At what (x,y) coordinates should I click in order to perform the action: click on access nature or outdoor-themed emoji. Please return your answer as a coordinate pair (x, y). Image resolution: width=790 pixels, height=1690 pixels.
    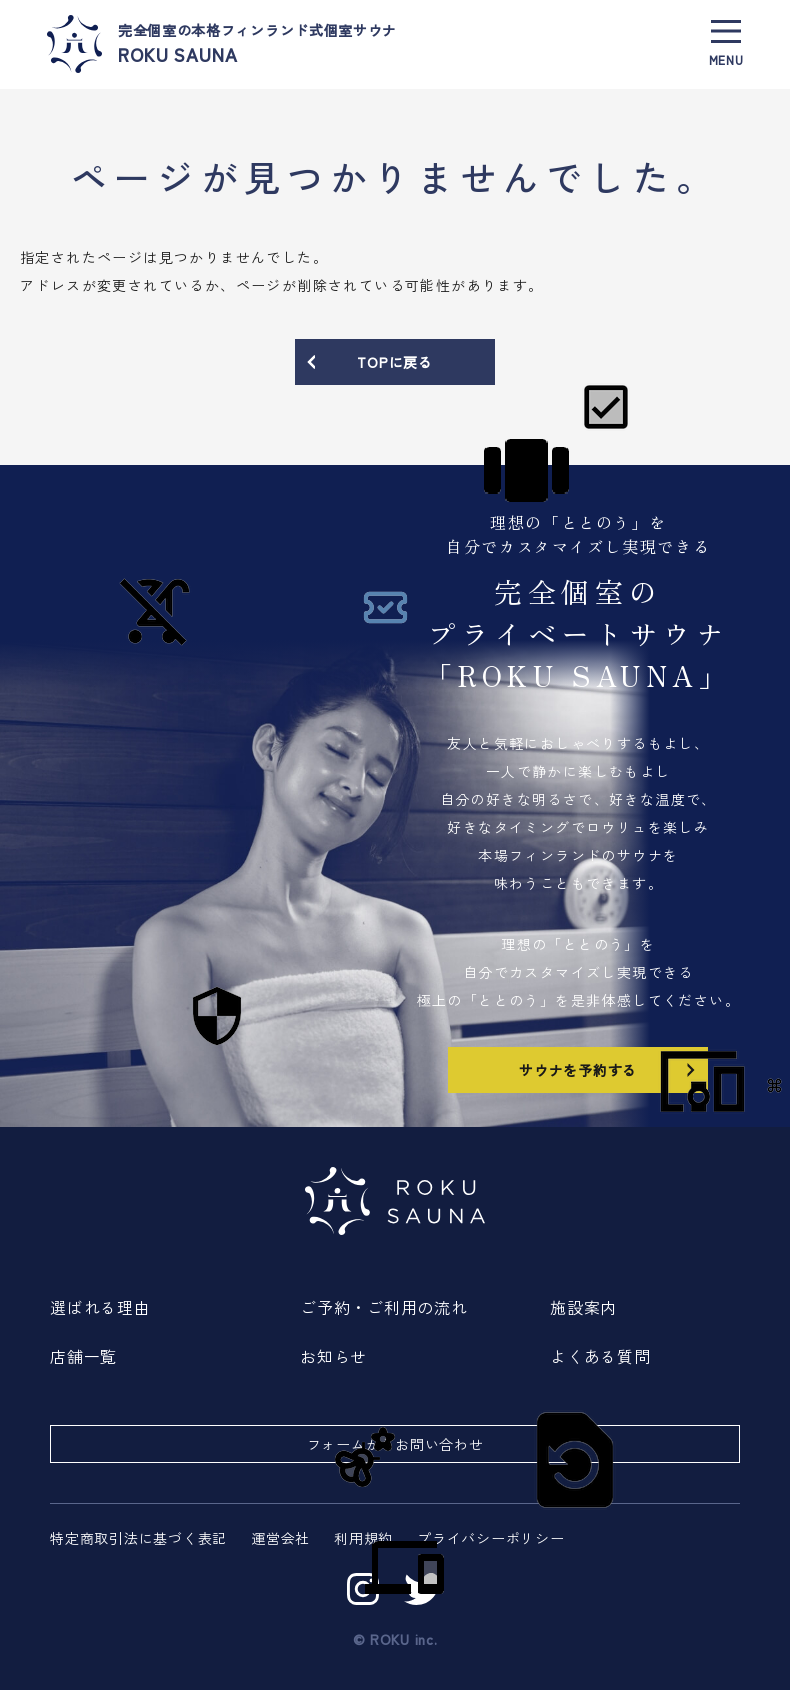
    Looking at the image, I should click on (365, 1457).